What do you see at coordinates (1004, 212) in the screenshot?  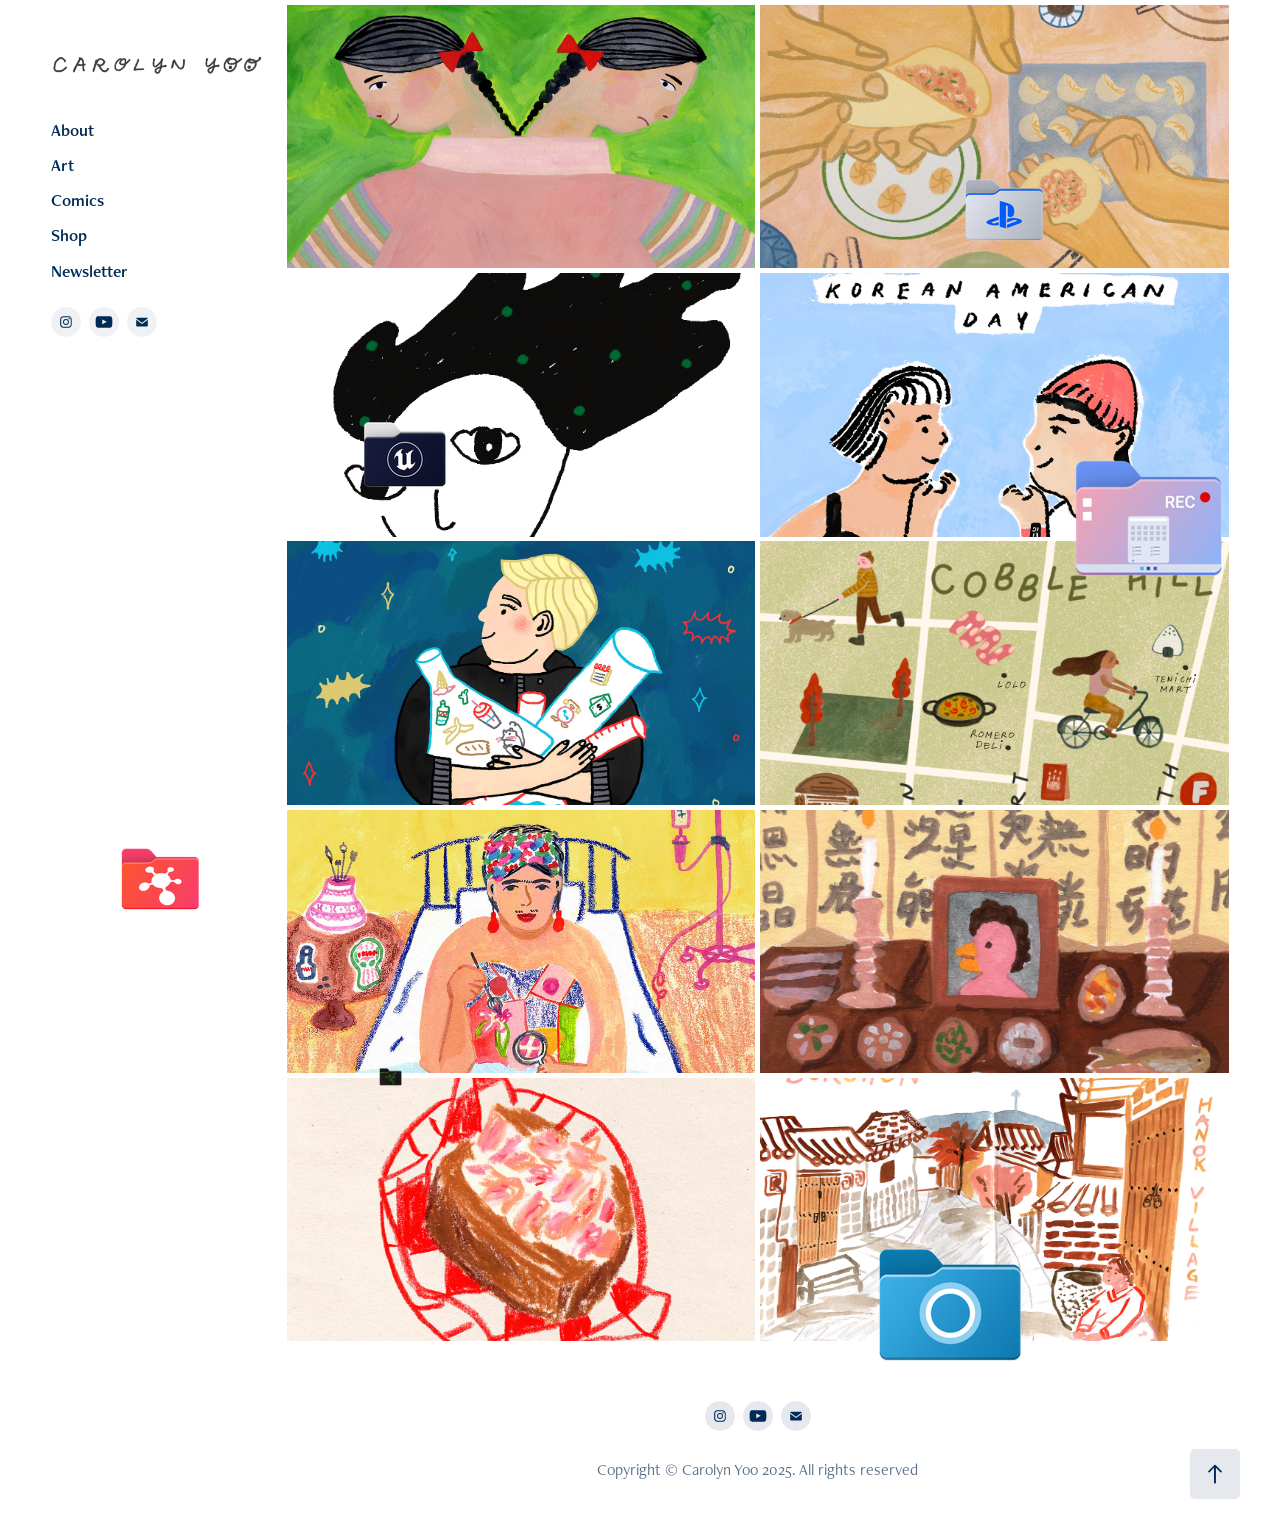 I see `open folder containing PlayStation games or content` at bounding box center [1004, 212].